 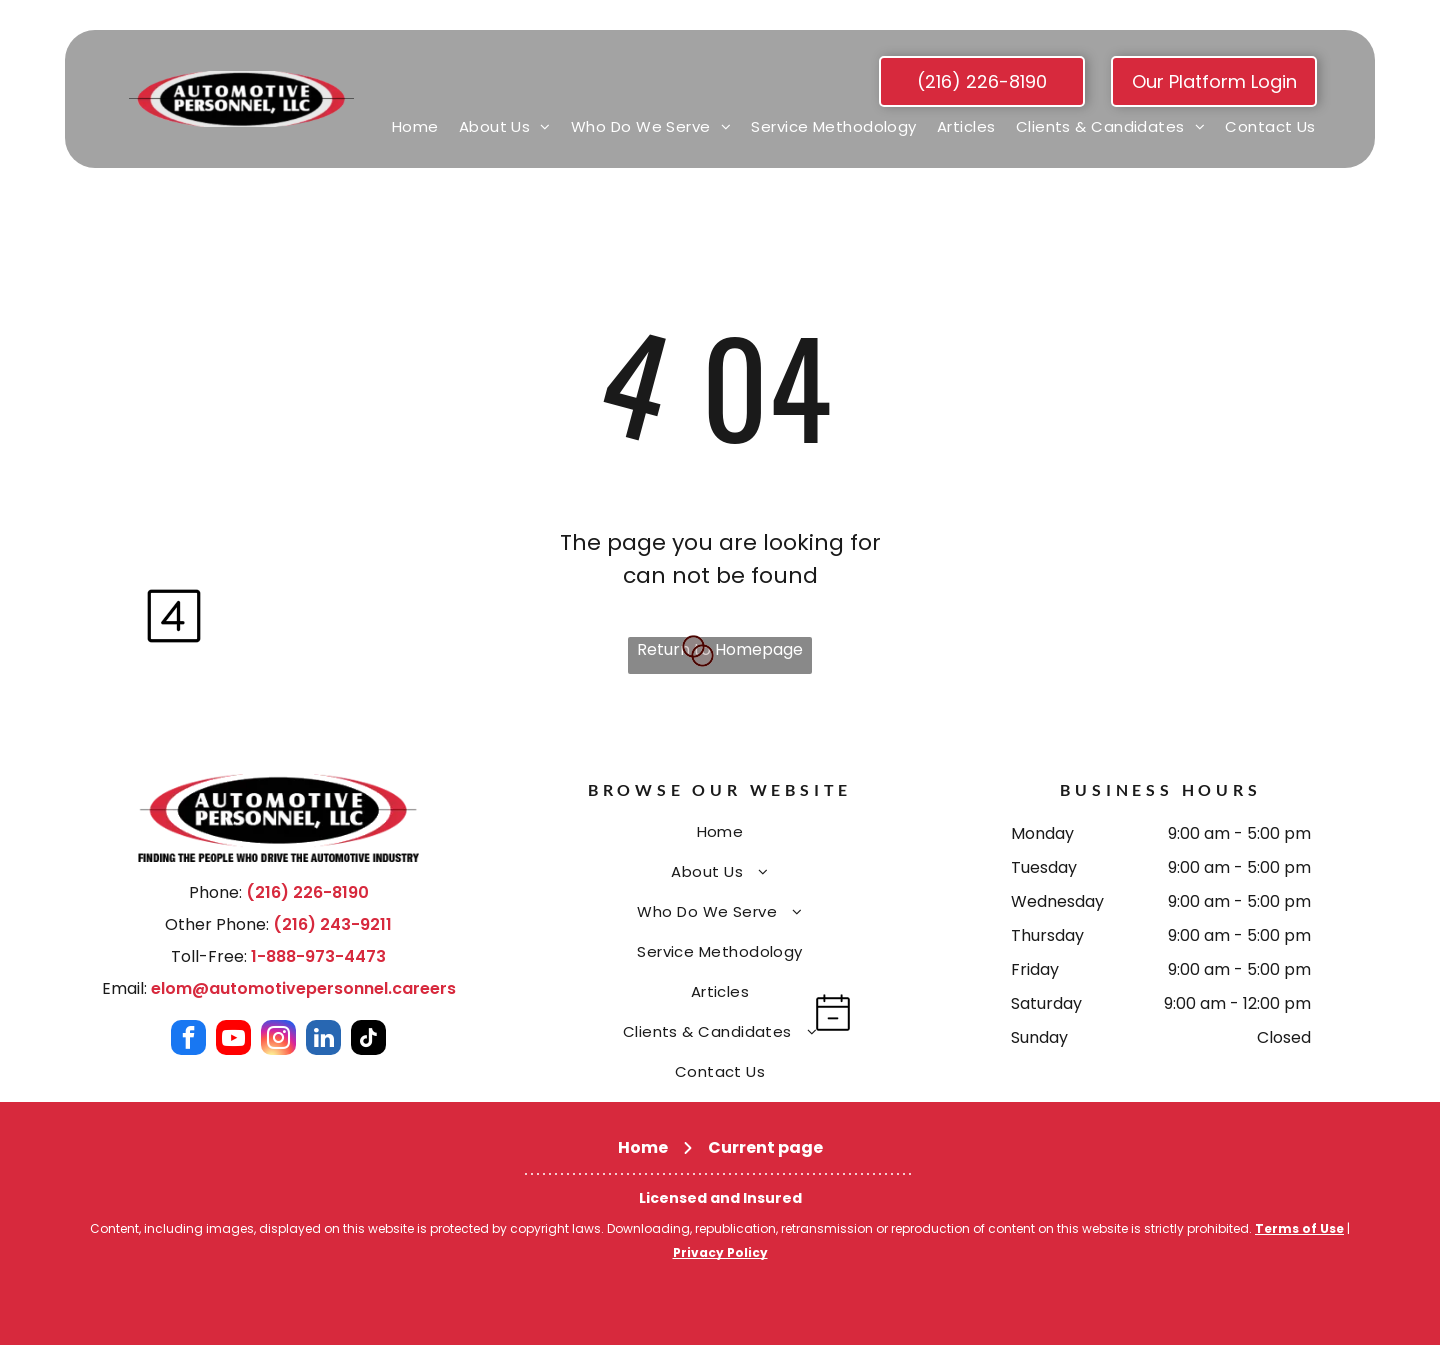 I want to click on remove an event from your calendar, so click(x=833, y=1014).